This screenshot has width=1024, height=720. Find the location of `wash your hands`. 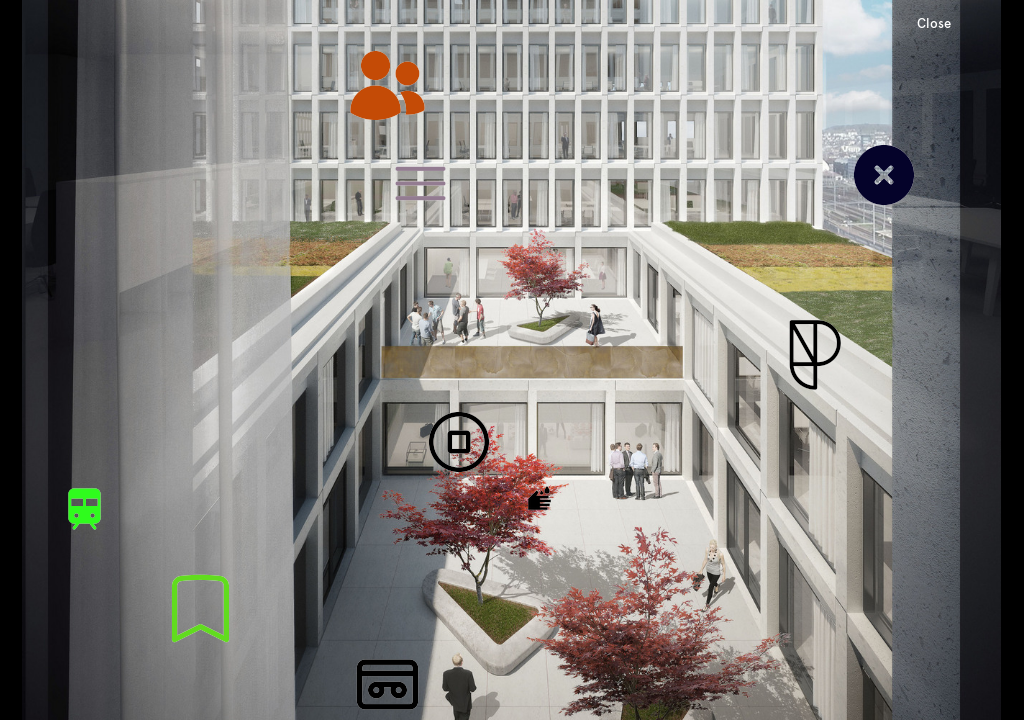

wash your hands is located at coordinates (540, 498).